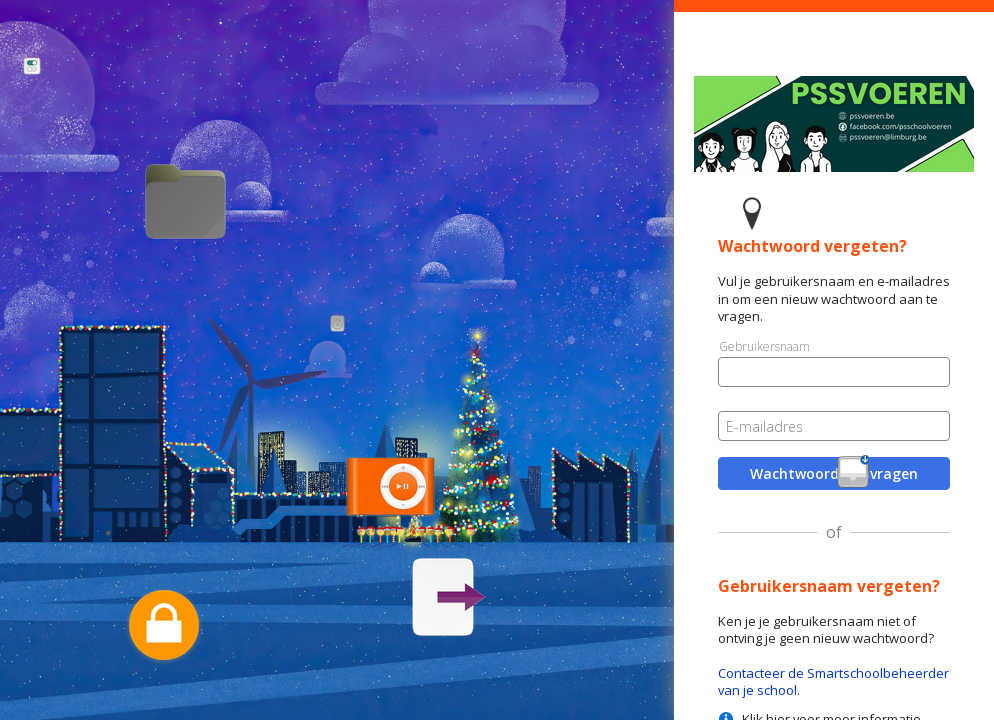 The height and width of the screenshot is (720, 994). What do you see at coordinates (752, 213) in the screenshot?
I see `open maps application` at bounding box center [752, 213].